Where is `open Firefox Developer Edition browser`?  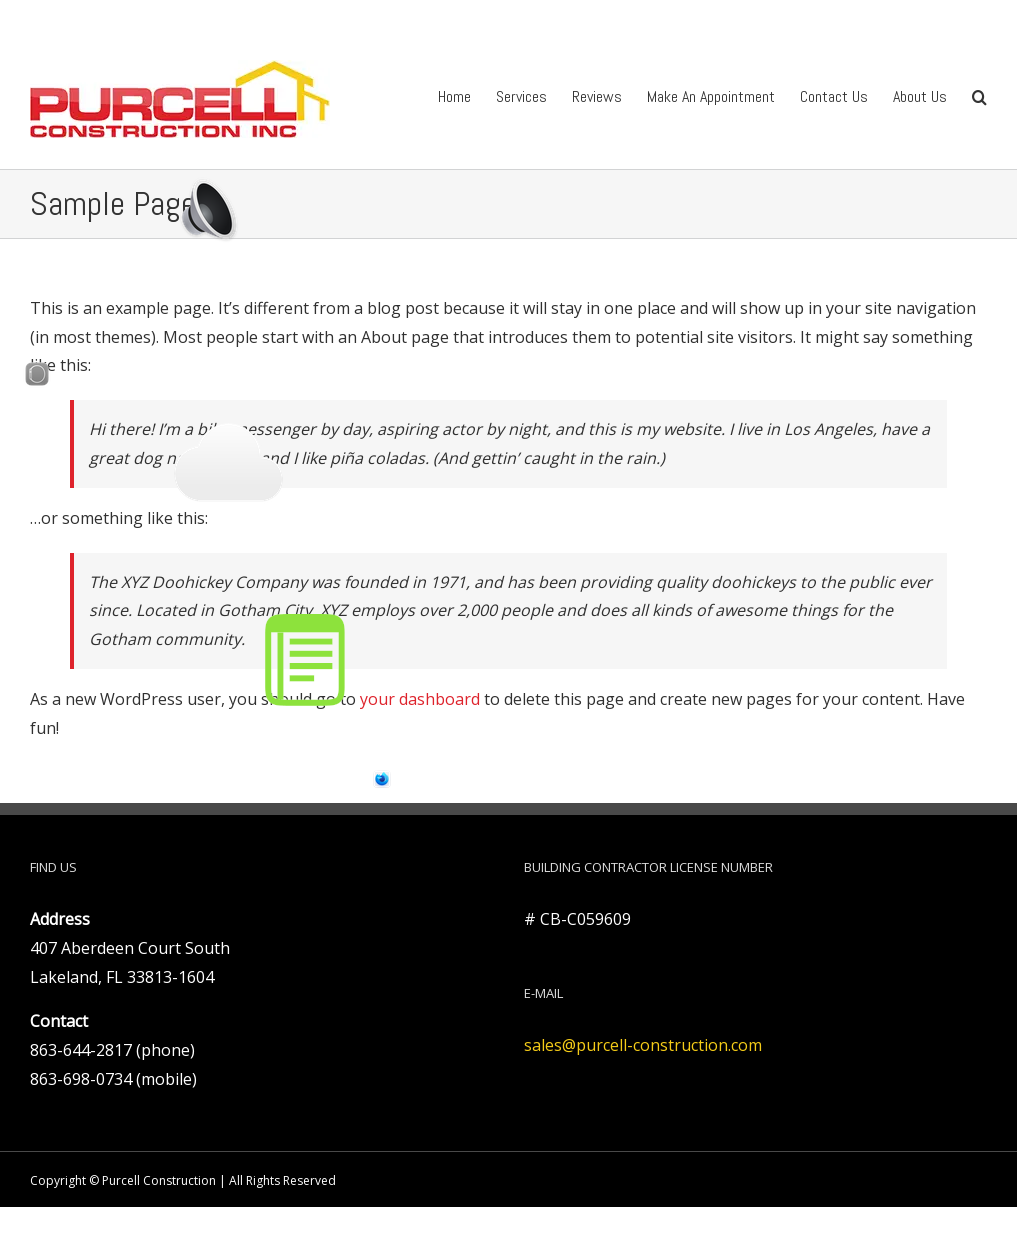 open Firefox Developer Edition browser is located at coordinates (382, 779).